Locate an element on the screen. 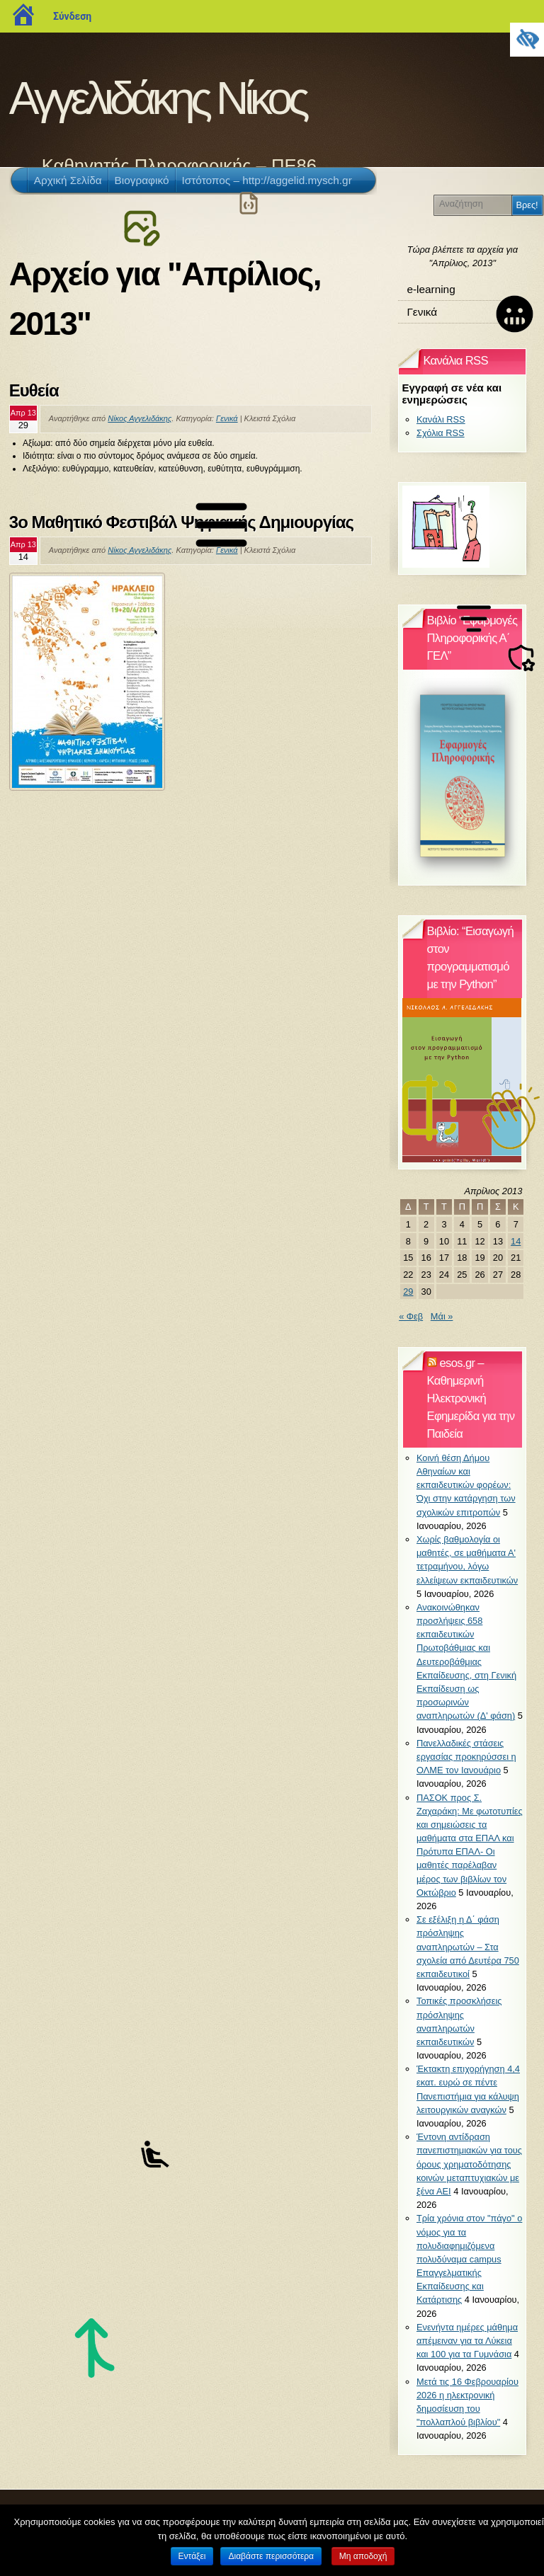 The height and width of the screenshot is (2576, 544). open navigation menu is located at coordinates (221, 525).